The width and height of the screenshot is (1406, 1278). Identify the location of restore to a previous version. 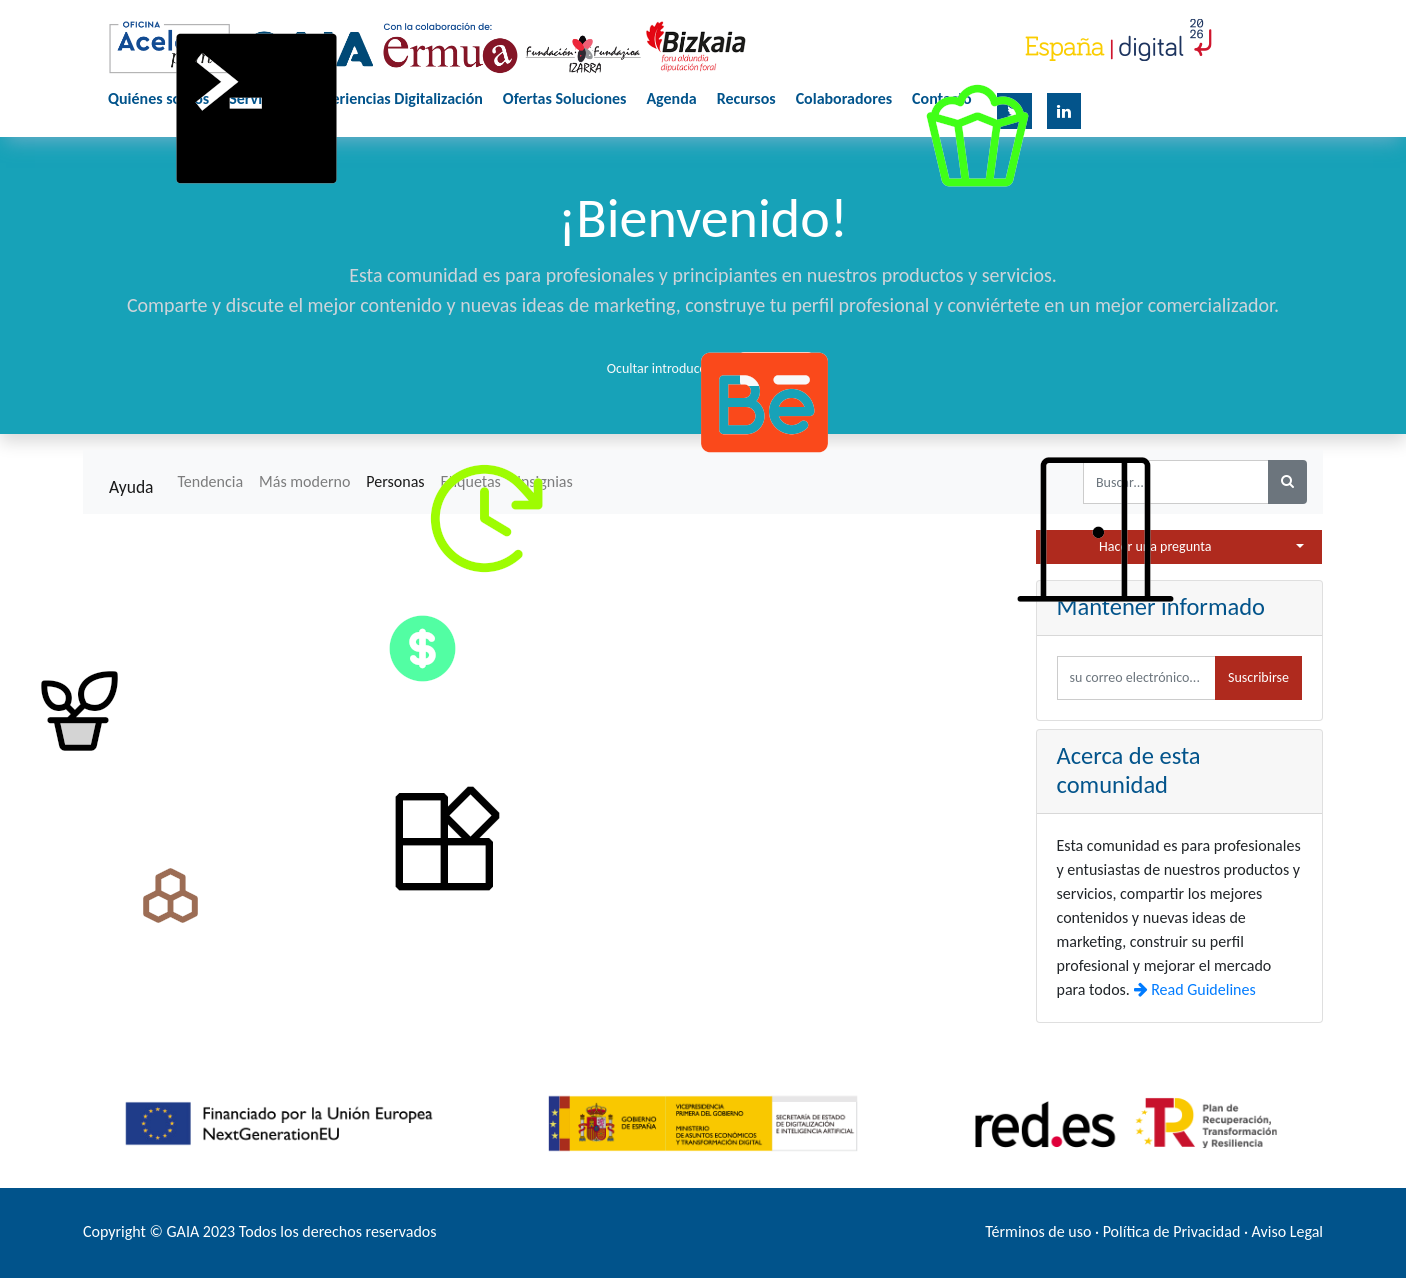
(484, 518).